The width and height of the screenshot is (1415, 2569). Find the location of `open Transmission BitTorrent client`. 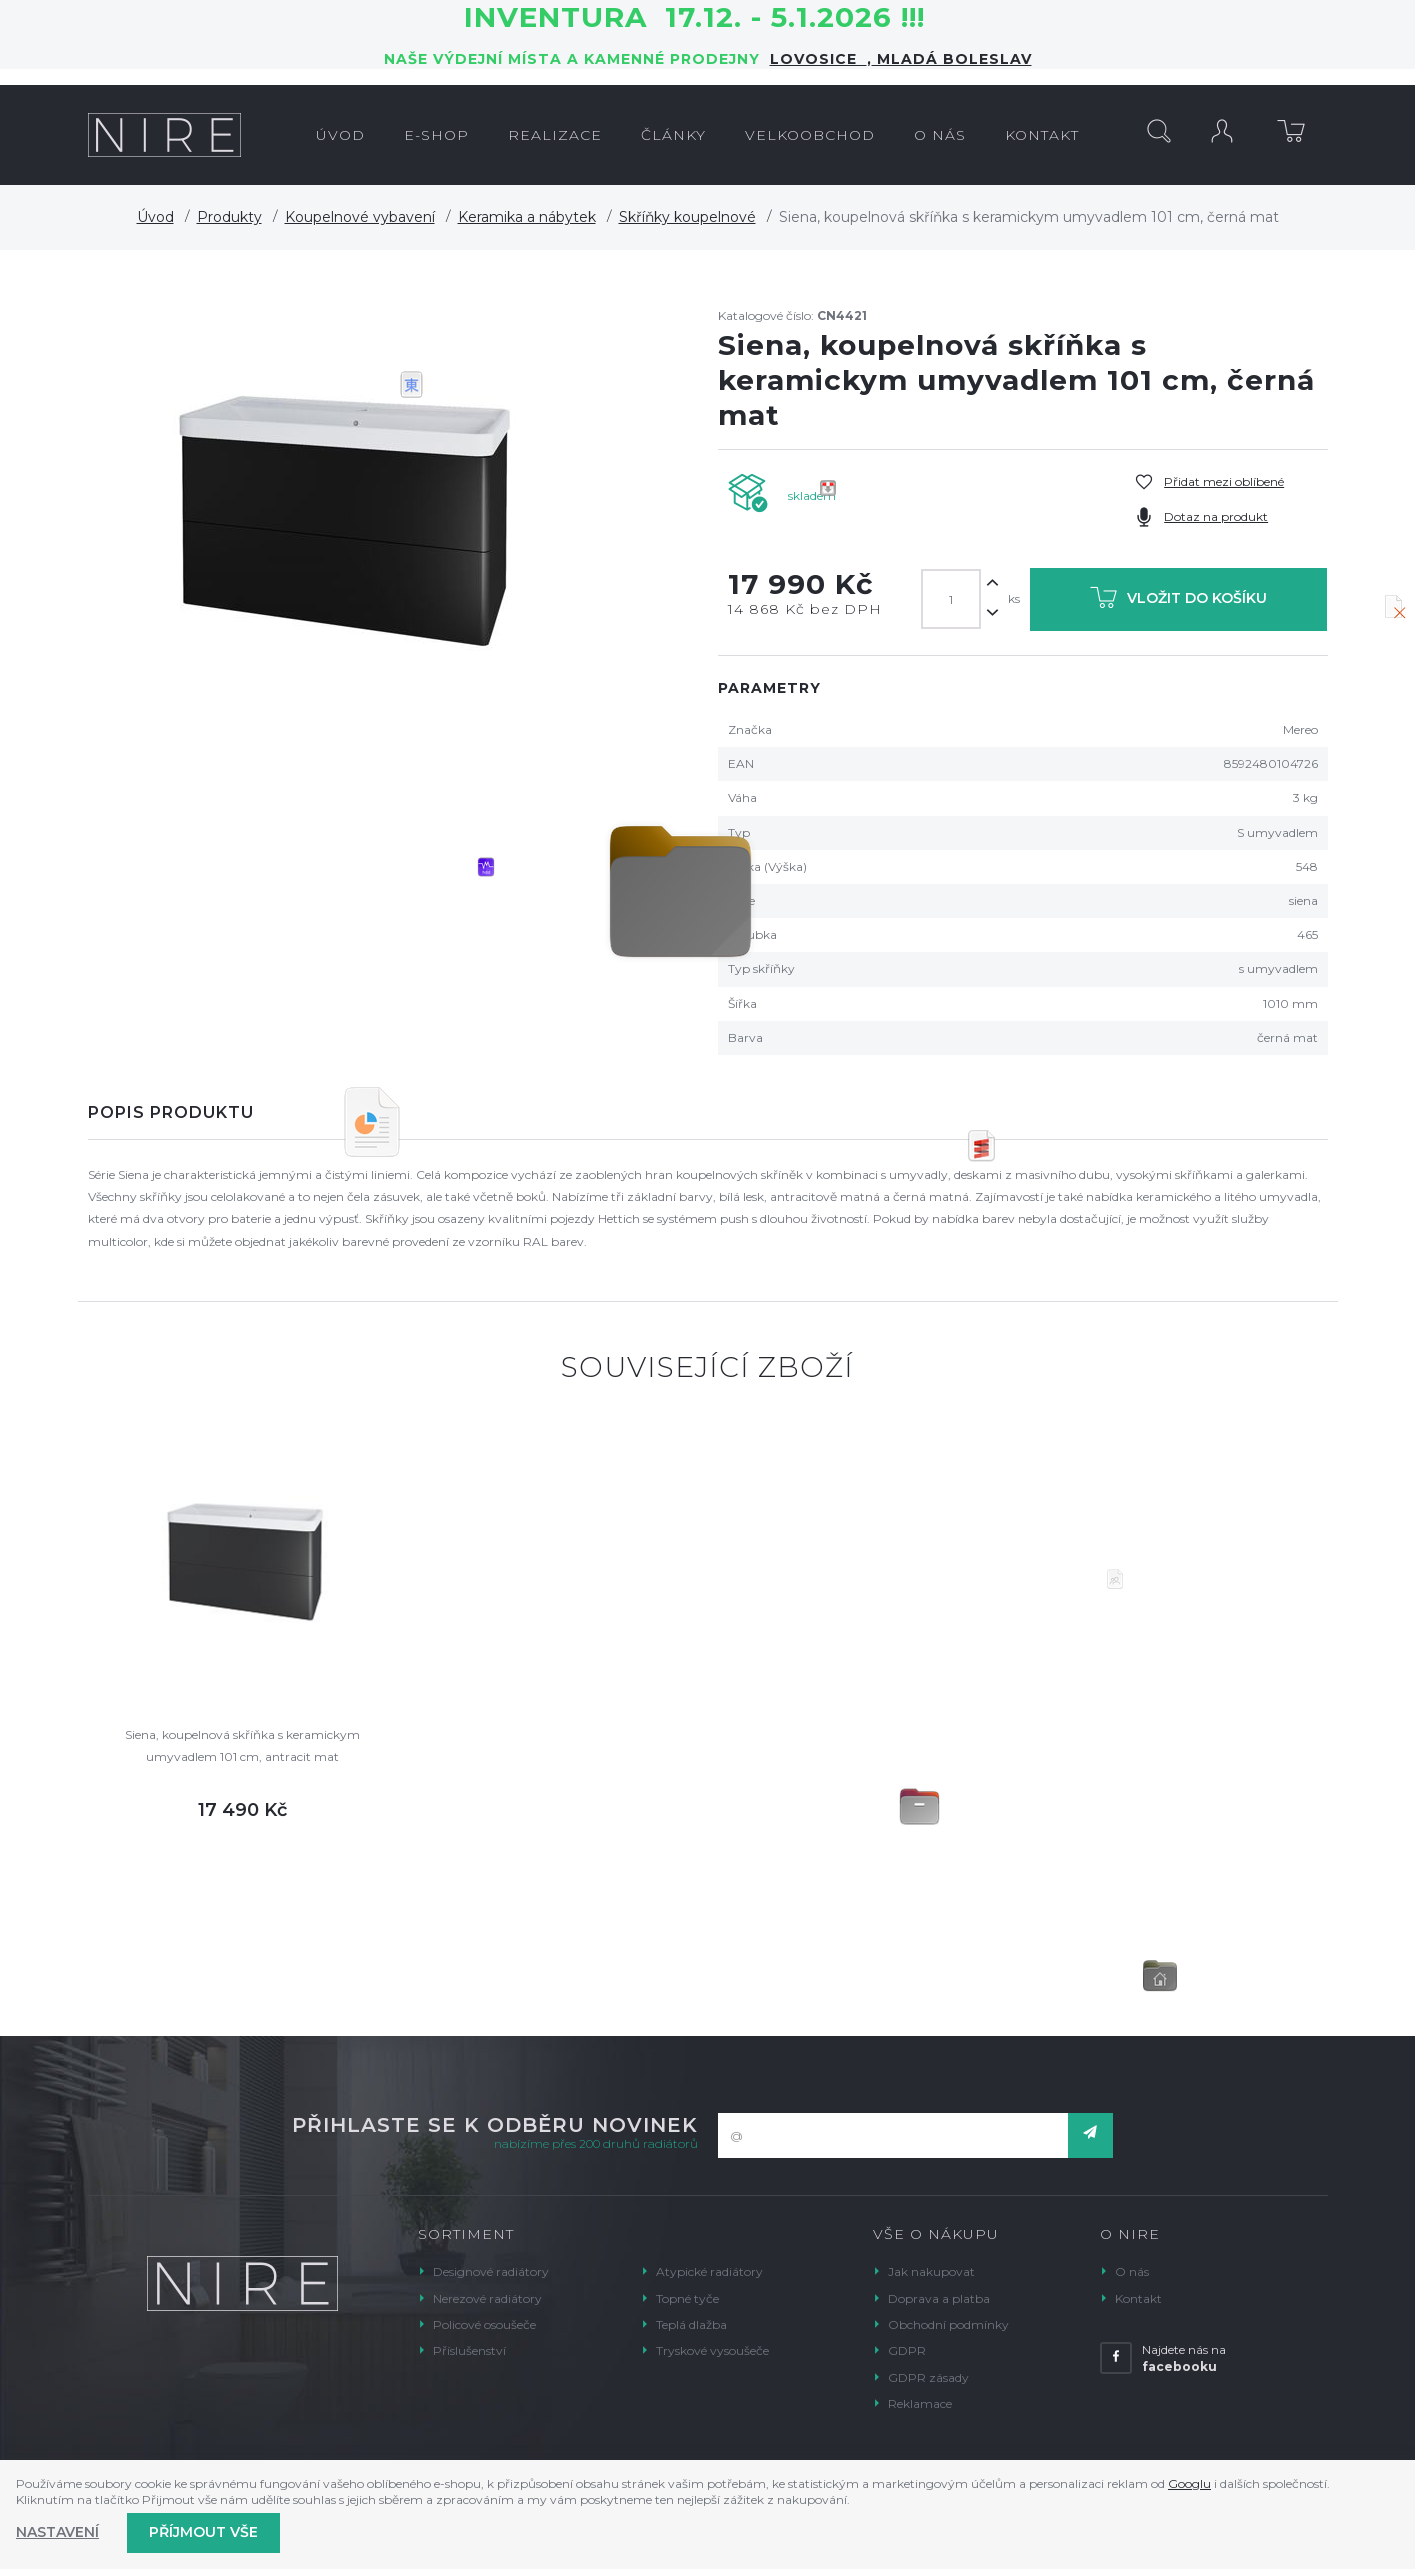

open Transmission BitTorrent client is located at coordinates (828, 488).